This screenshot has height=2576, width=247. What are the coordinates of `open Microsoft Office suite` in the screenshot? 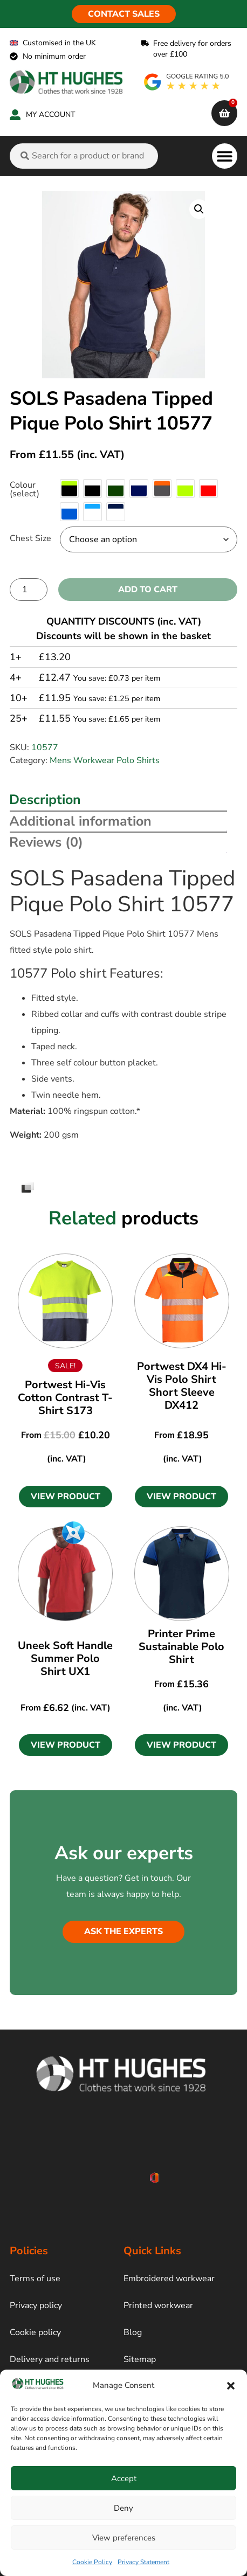 It's located at (154, 2178).